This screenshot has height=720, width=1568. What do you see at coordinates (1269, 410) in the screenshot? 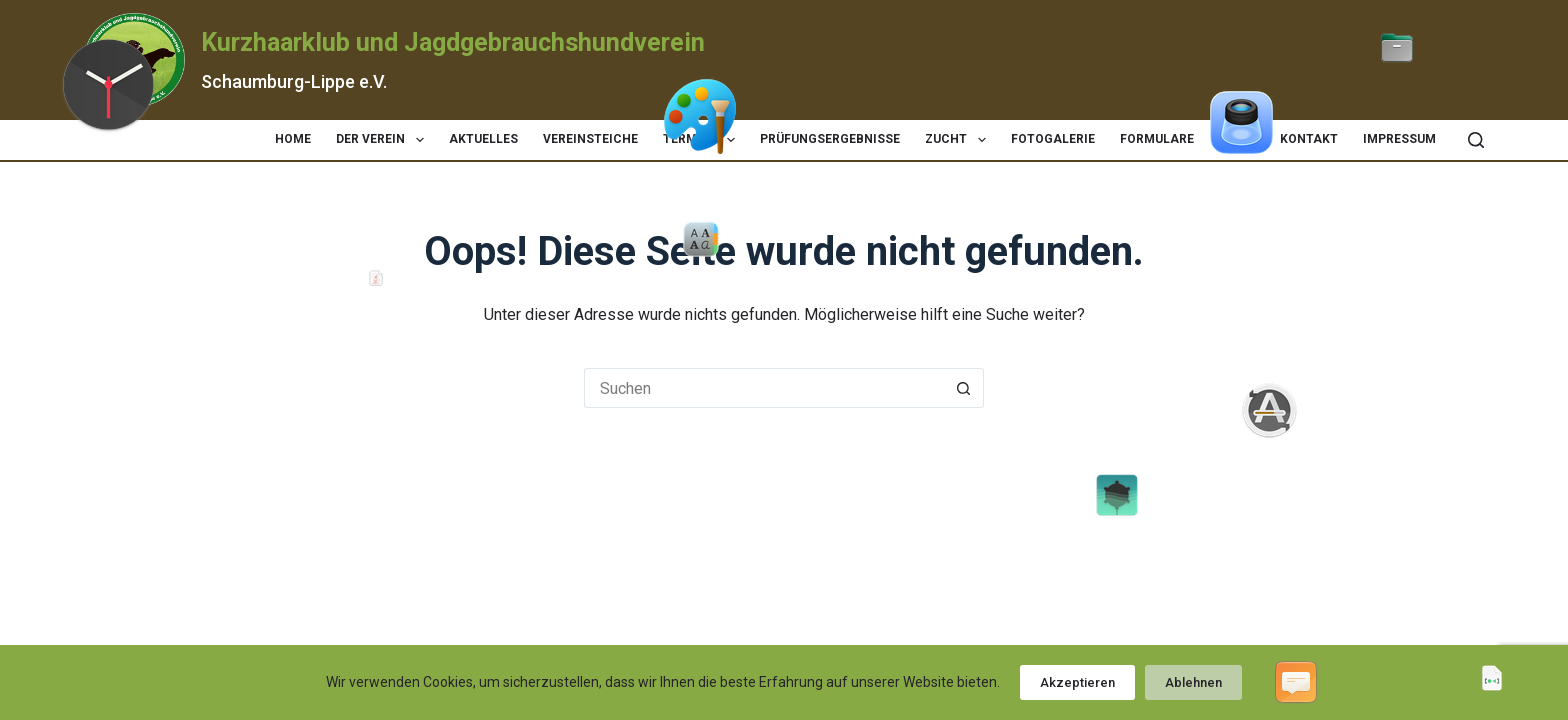
I see `check for and install system software updates` at bounding box center [1269, 410].